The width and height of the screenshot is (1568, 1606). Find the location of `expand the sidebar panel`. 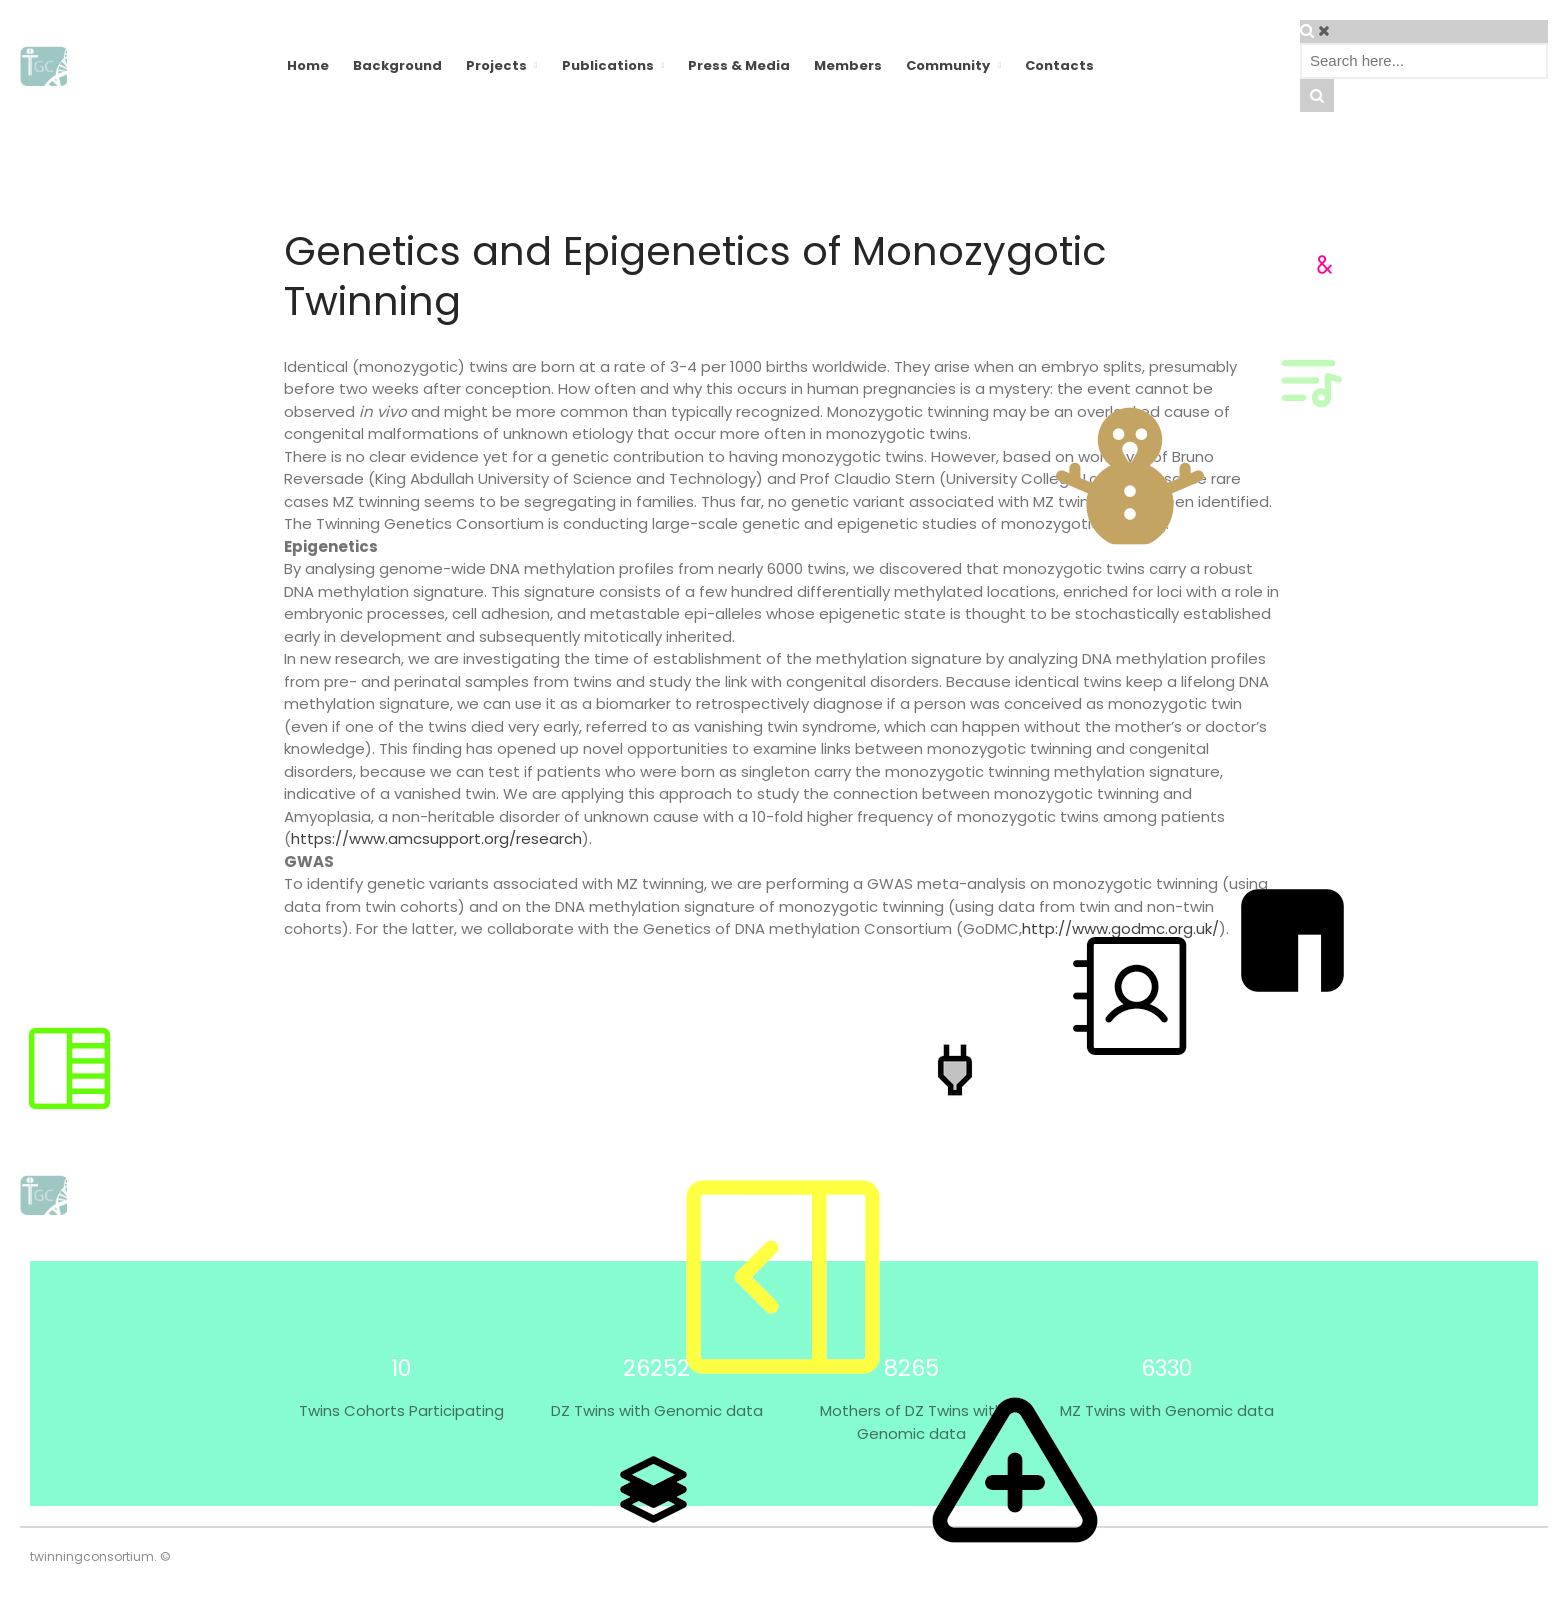

expand the sidebar panel is located at coordinates (783, 1277).